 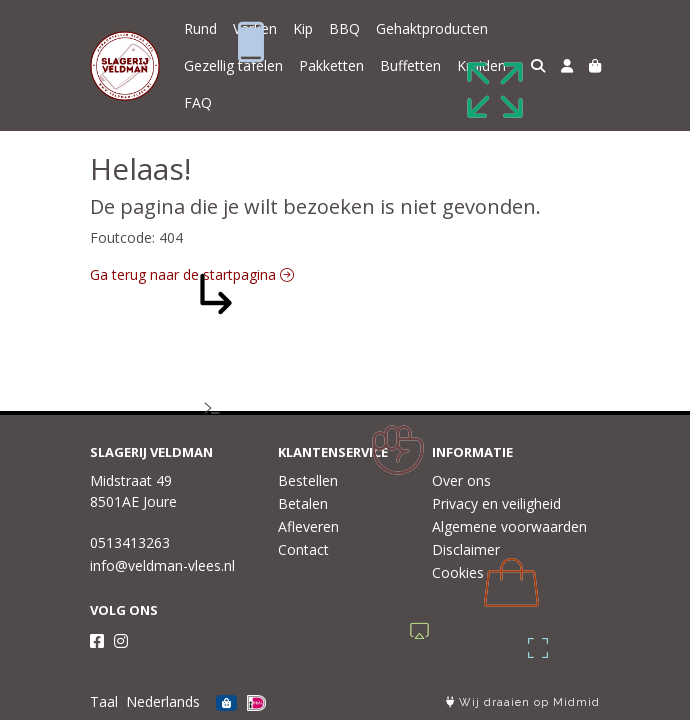 I want to click on open the command line terminal, so click(x=212, y=408).